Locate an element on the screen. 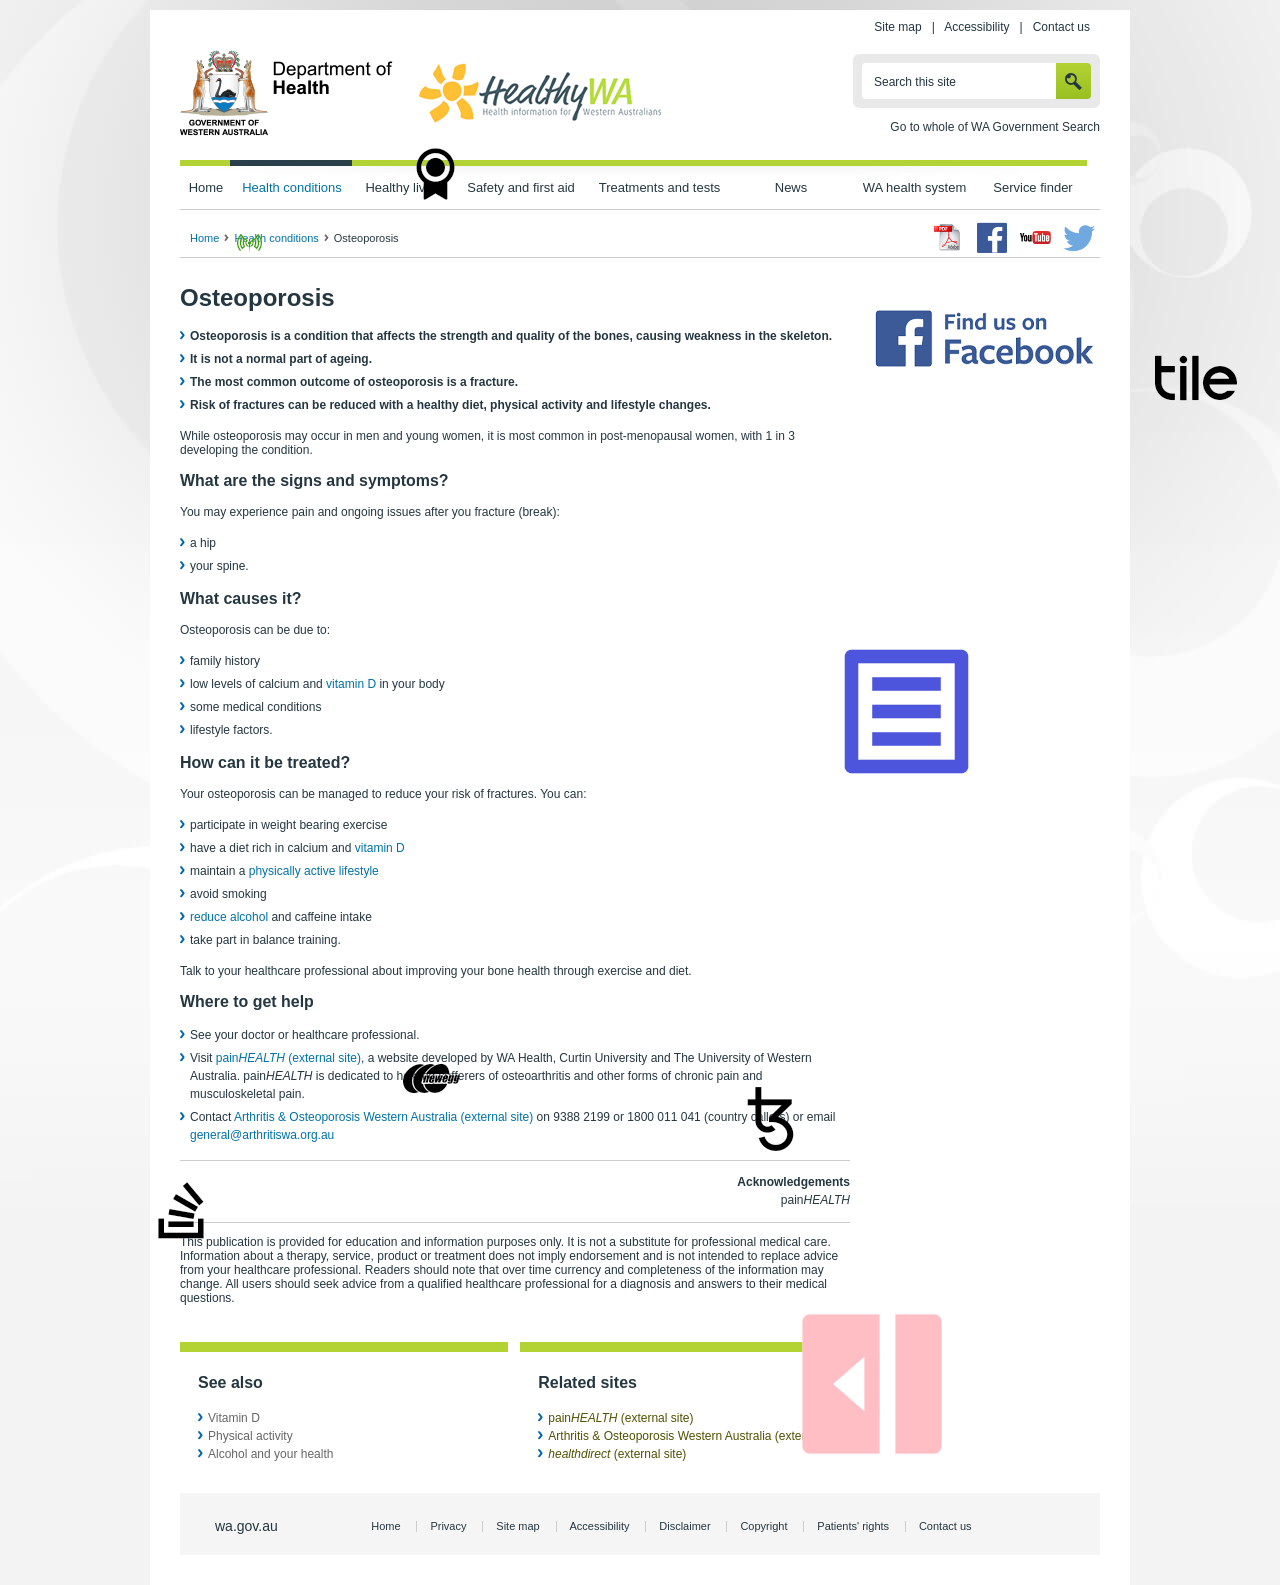 The image size is (1280, 1585). switch to horizontal layout view is located at coordinates (906, 711).